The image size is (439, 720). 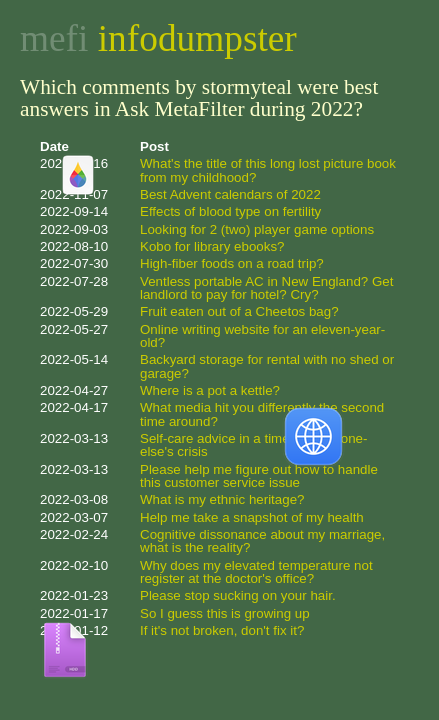 I want to click on an ICC color profile file, so click(x=78, y=175).